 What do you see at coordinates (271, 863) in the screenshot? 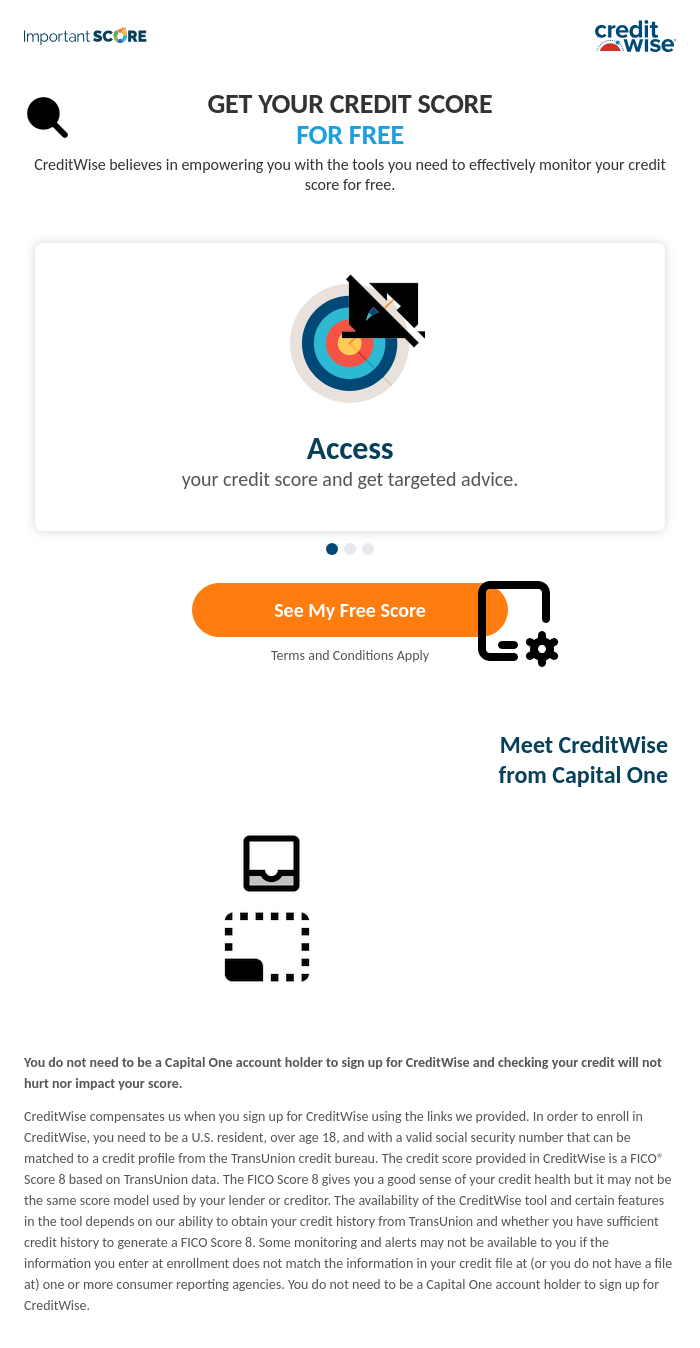
I see `access your inbox` at bounding box center [271, 863].